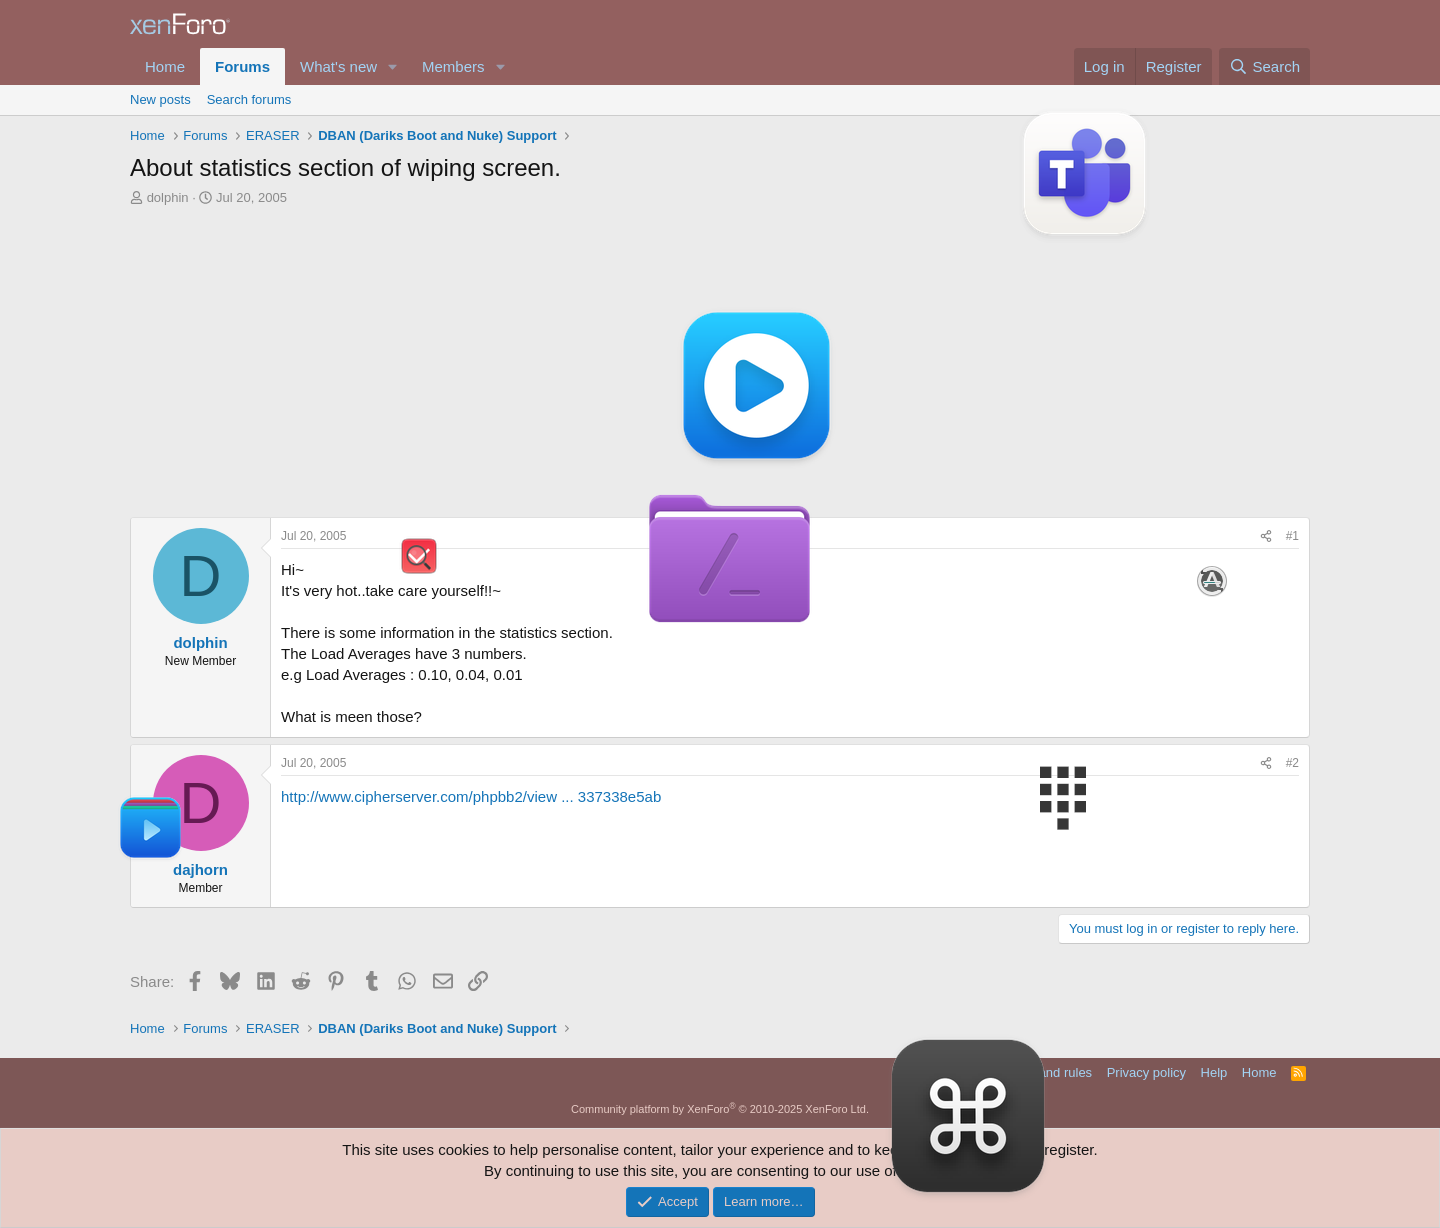  What do you see at coordinates (1063, 801) in the screenshot?
I see `open the phone dialpad` at bounding box center [1063, 801].